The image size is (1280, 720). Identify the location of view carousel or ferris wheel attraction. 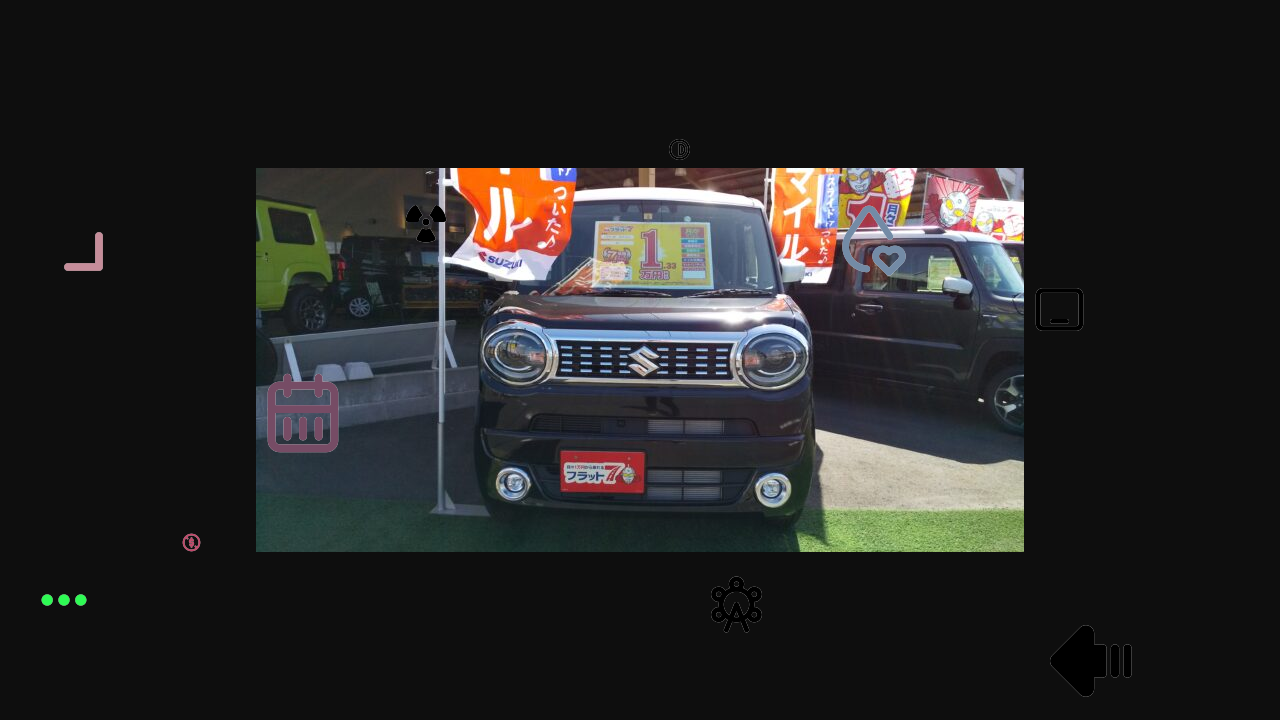
(736, 604).